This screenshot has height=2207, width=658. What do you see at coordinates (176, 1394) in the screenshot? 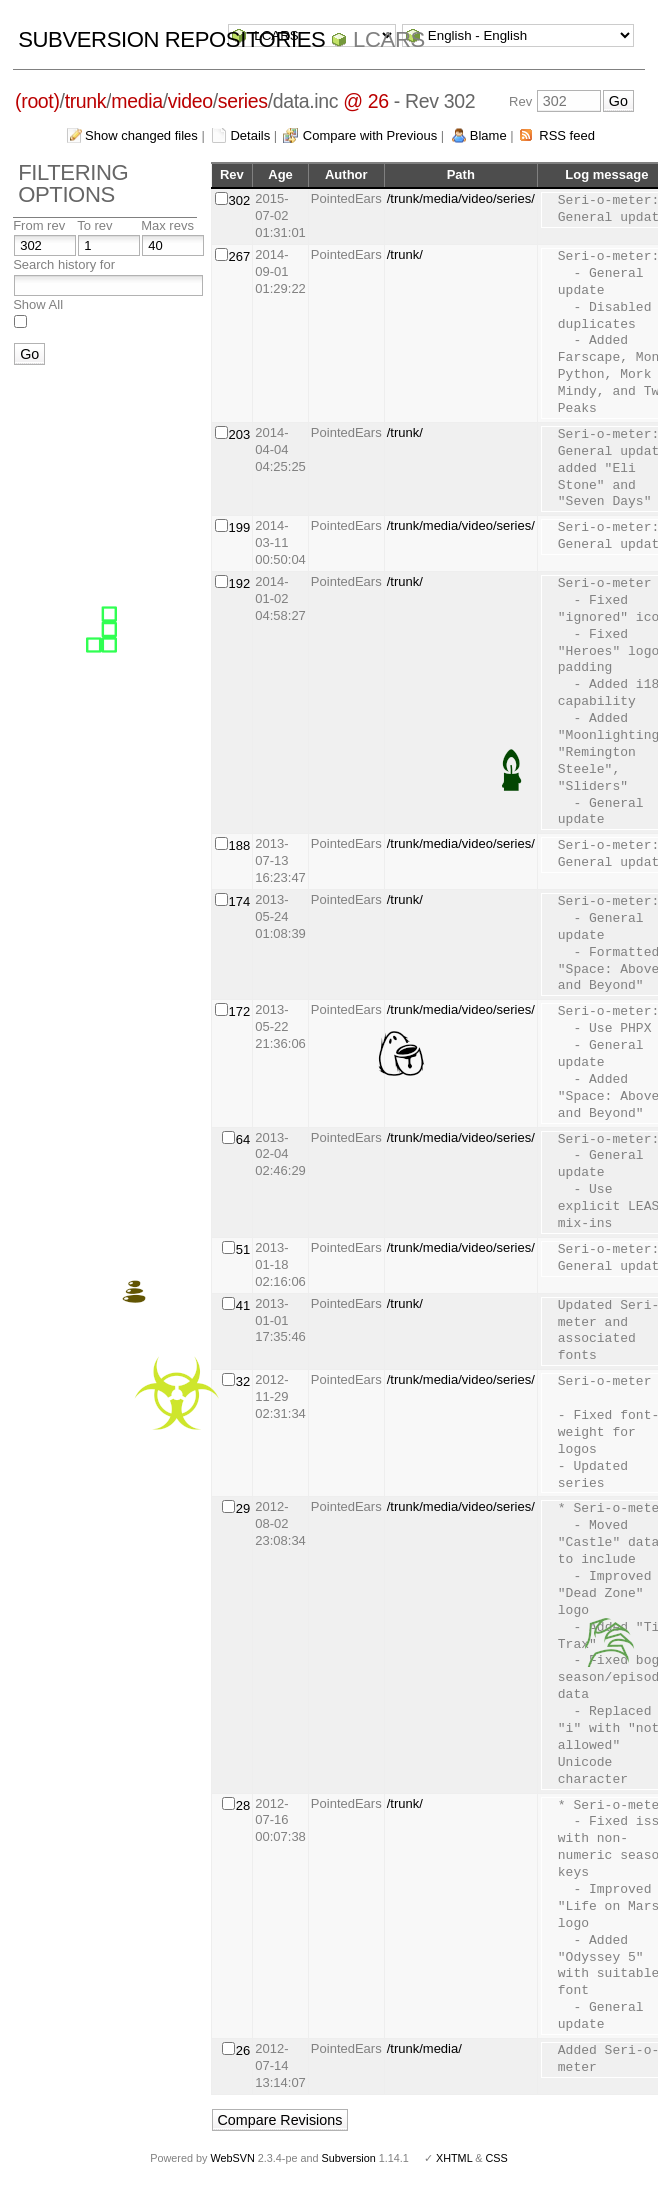
I see `indicates hazardous or dangerous content` at bounding box center [176, 1394].